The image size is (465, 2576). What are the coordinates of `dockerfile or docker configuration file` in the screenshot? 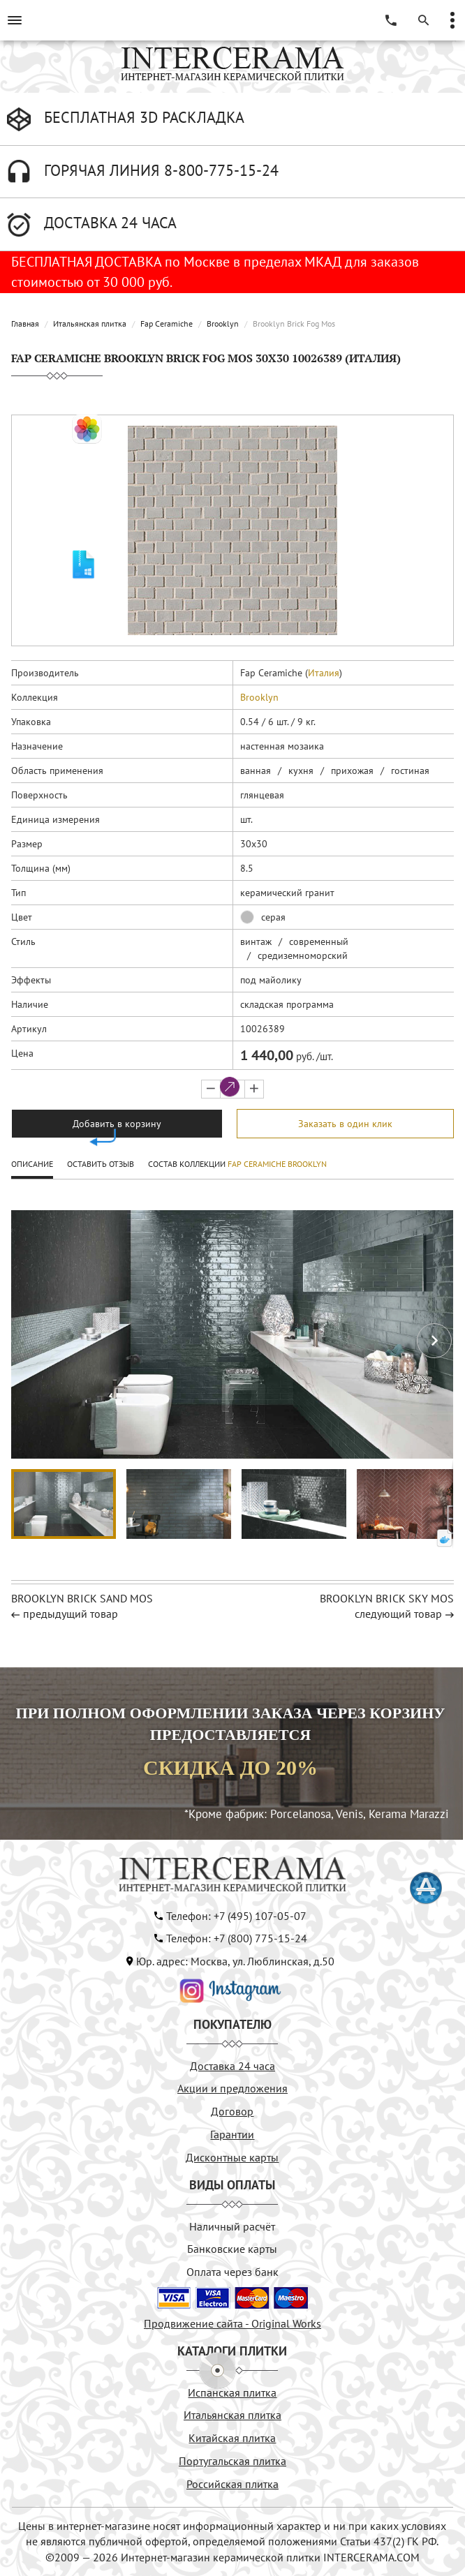 It's located at (444, 1538).